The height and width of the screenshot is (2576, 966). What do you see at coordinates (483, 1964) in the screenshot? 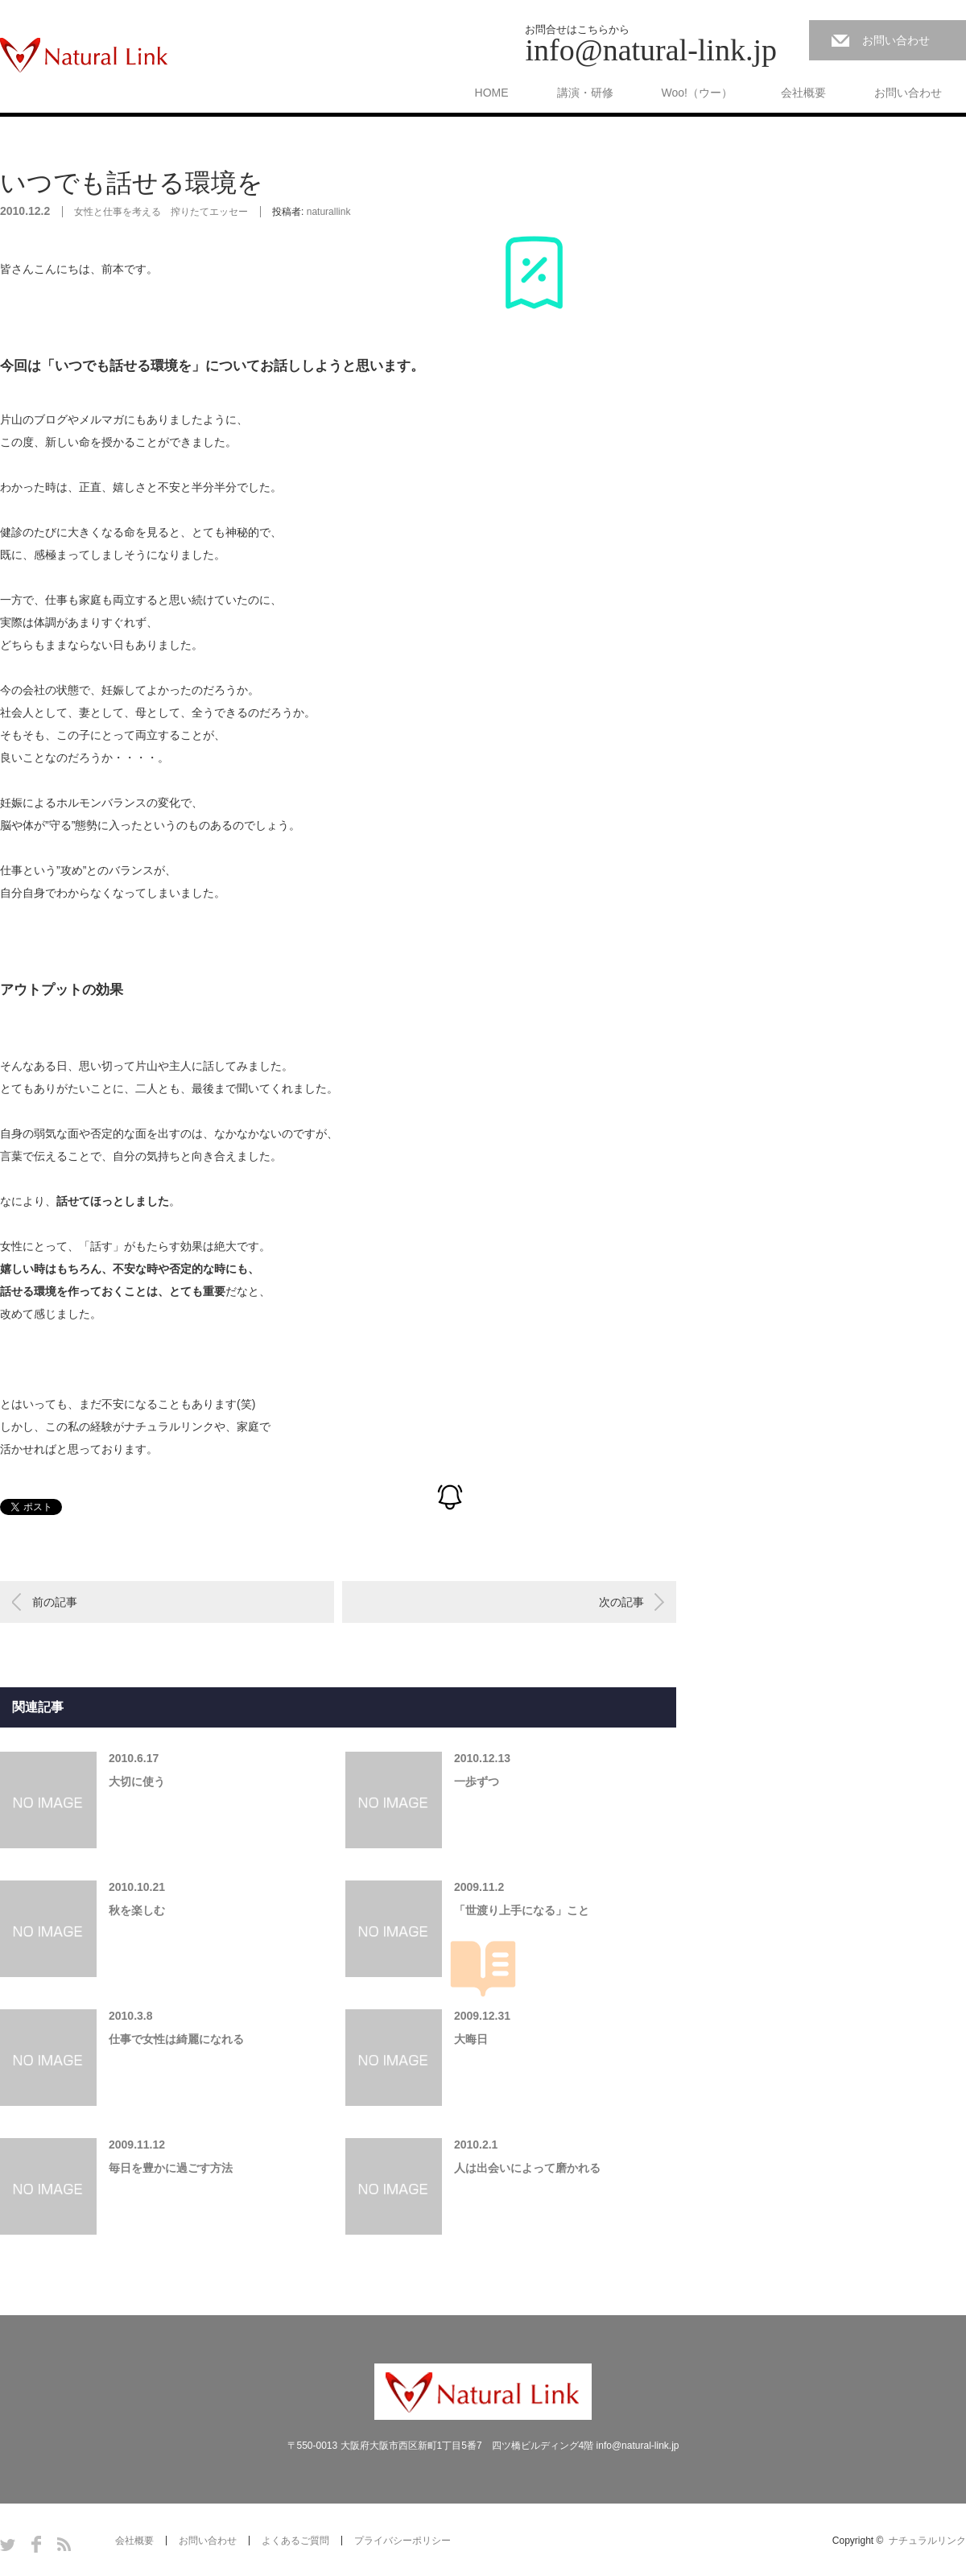
I see `open reading mode or e-reader` at bounding box center [483, 1964].